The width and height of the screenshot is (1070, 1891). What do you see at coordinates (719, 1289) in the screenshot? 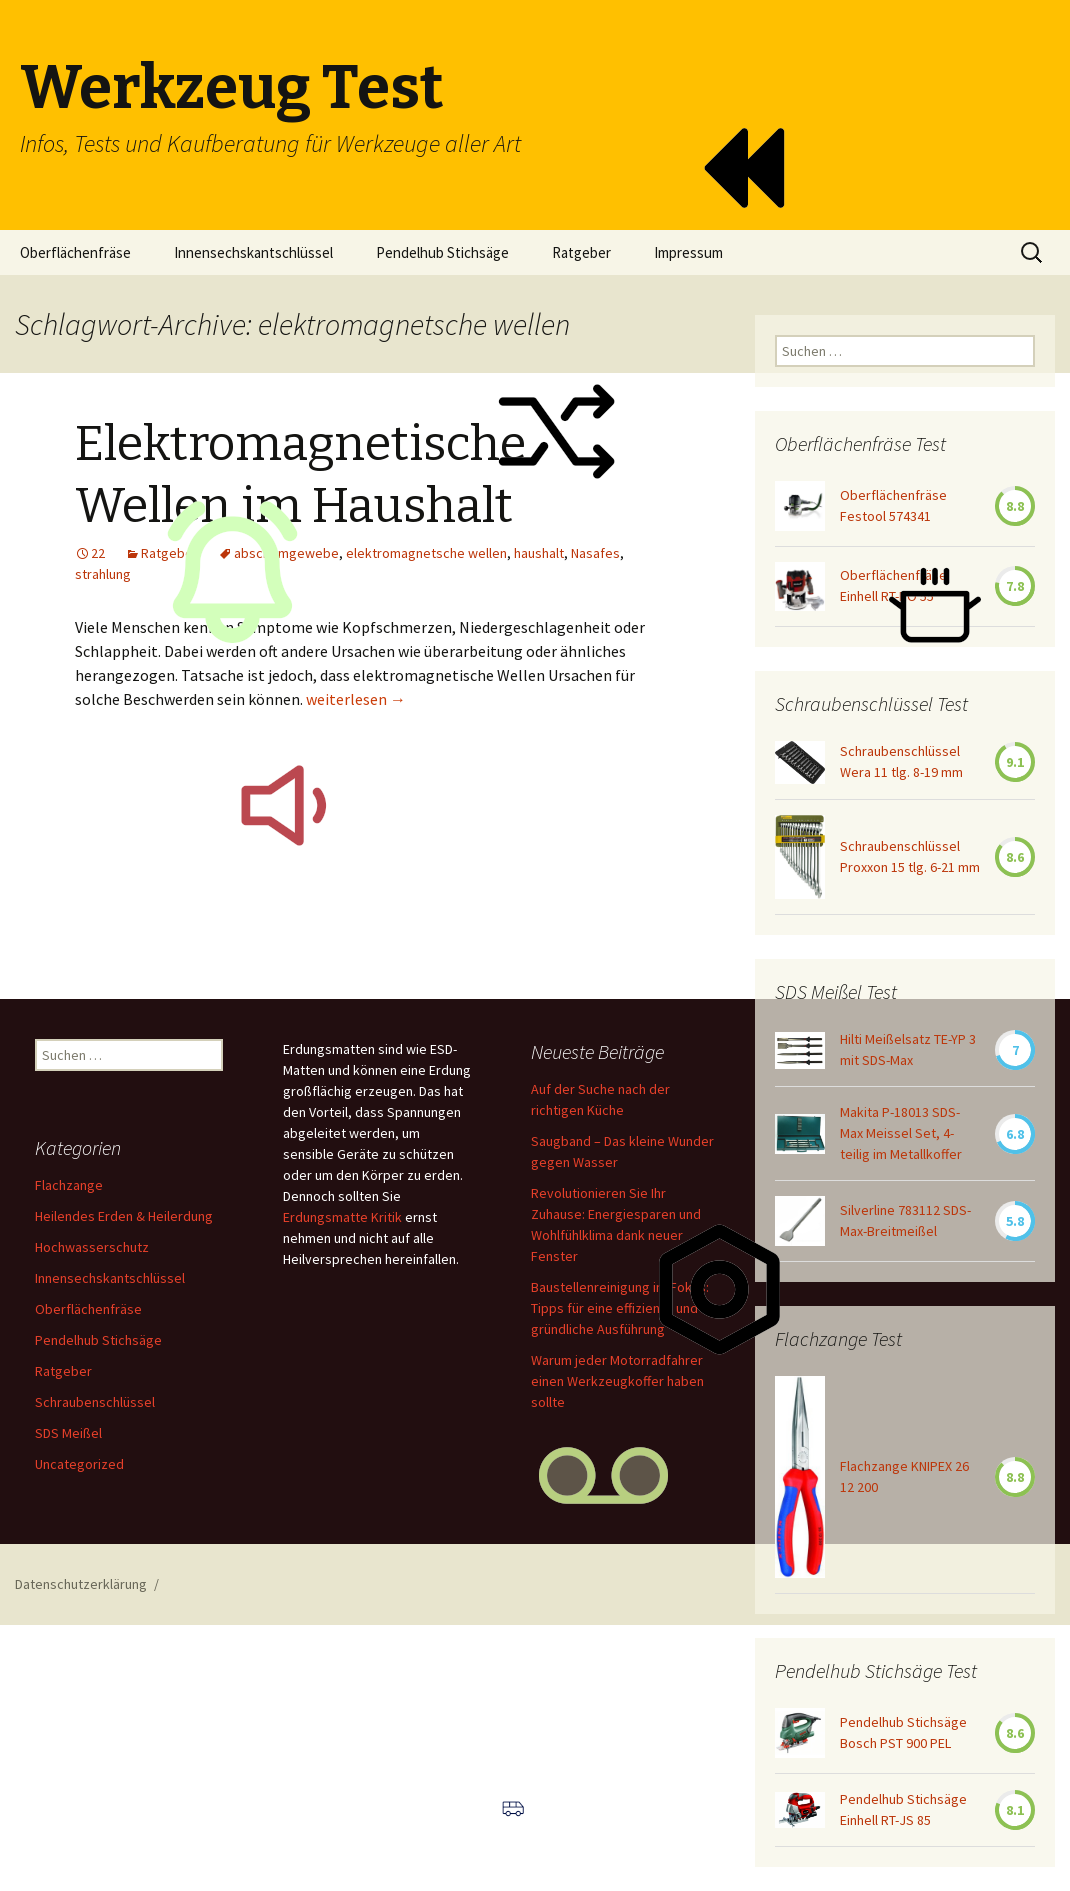
I see `access settings or configuration options` at bounding box center [719, 1289].